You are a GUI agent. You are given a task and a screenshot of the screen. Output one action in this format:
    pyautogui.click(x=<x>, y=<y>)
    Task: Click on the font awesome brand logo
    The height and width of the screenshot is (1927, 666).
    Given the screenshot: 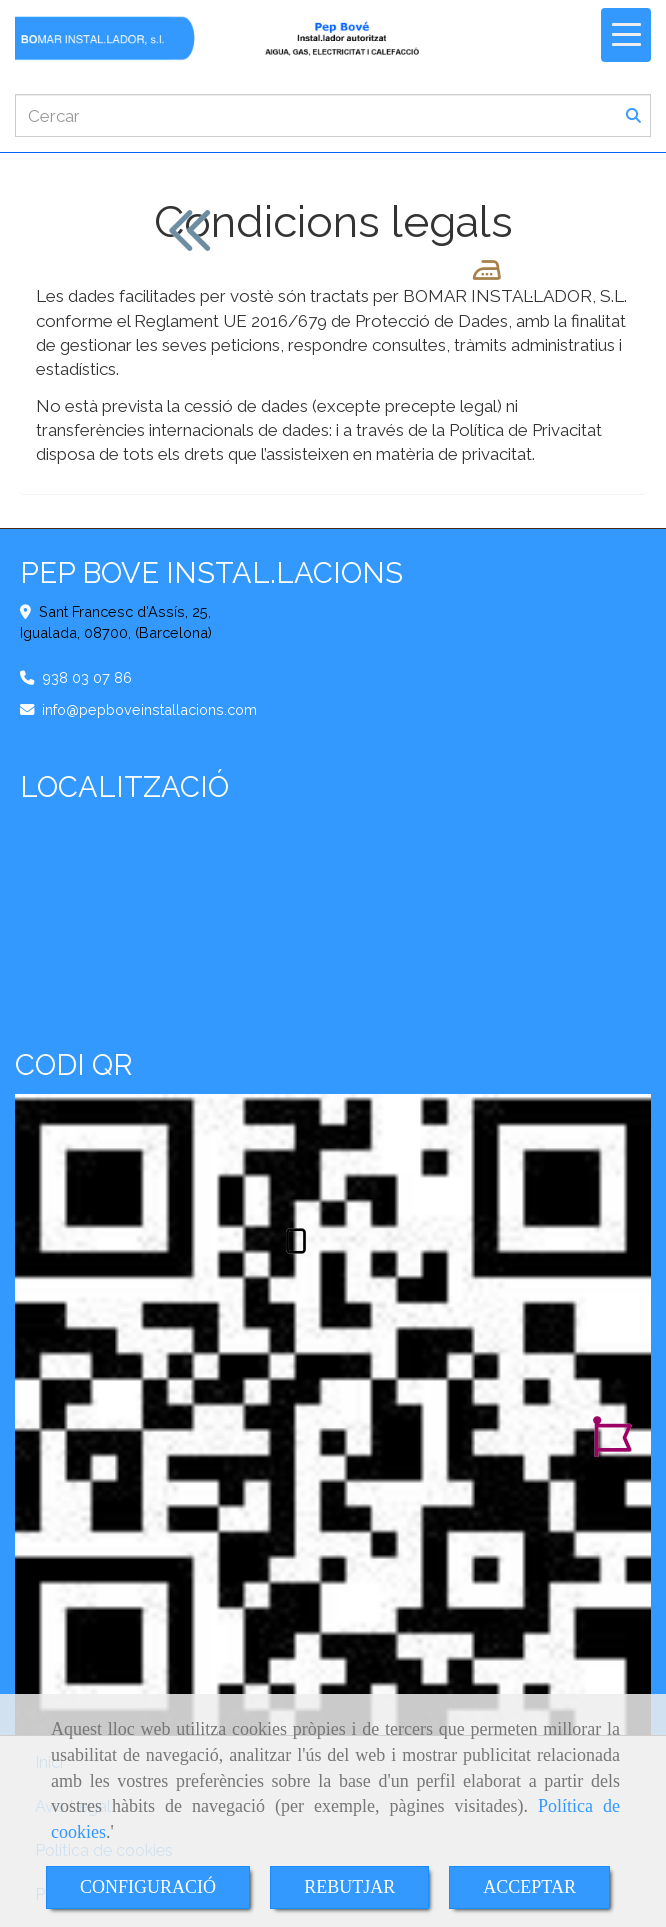 What is the action you would take?
    pyautogui.click(x=612, y=1436)
    